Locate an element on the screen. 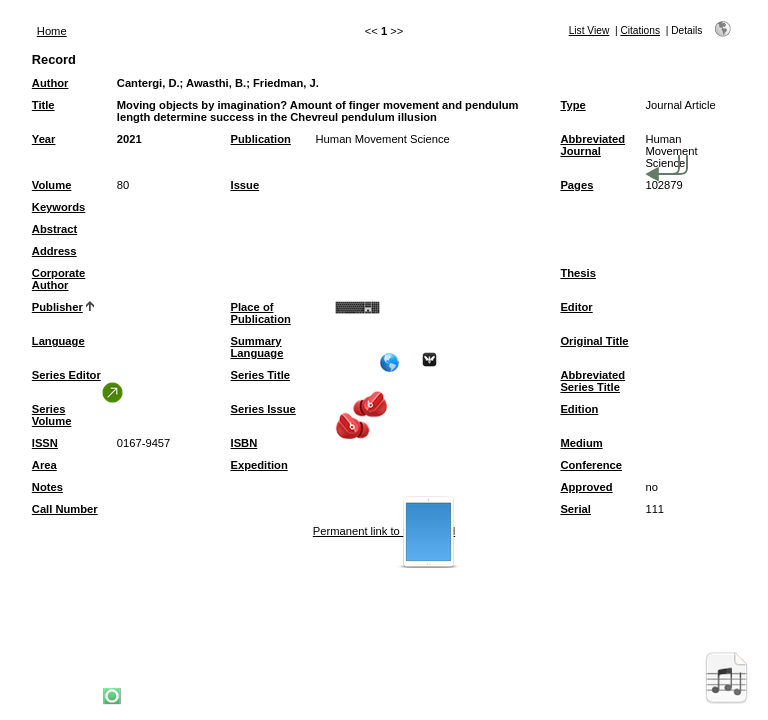 The height and width of the screenshot is (720, 768). indicates a symbolic link or shortcut to another file is located at coordinates (112, 392).